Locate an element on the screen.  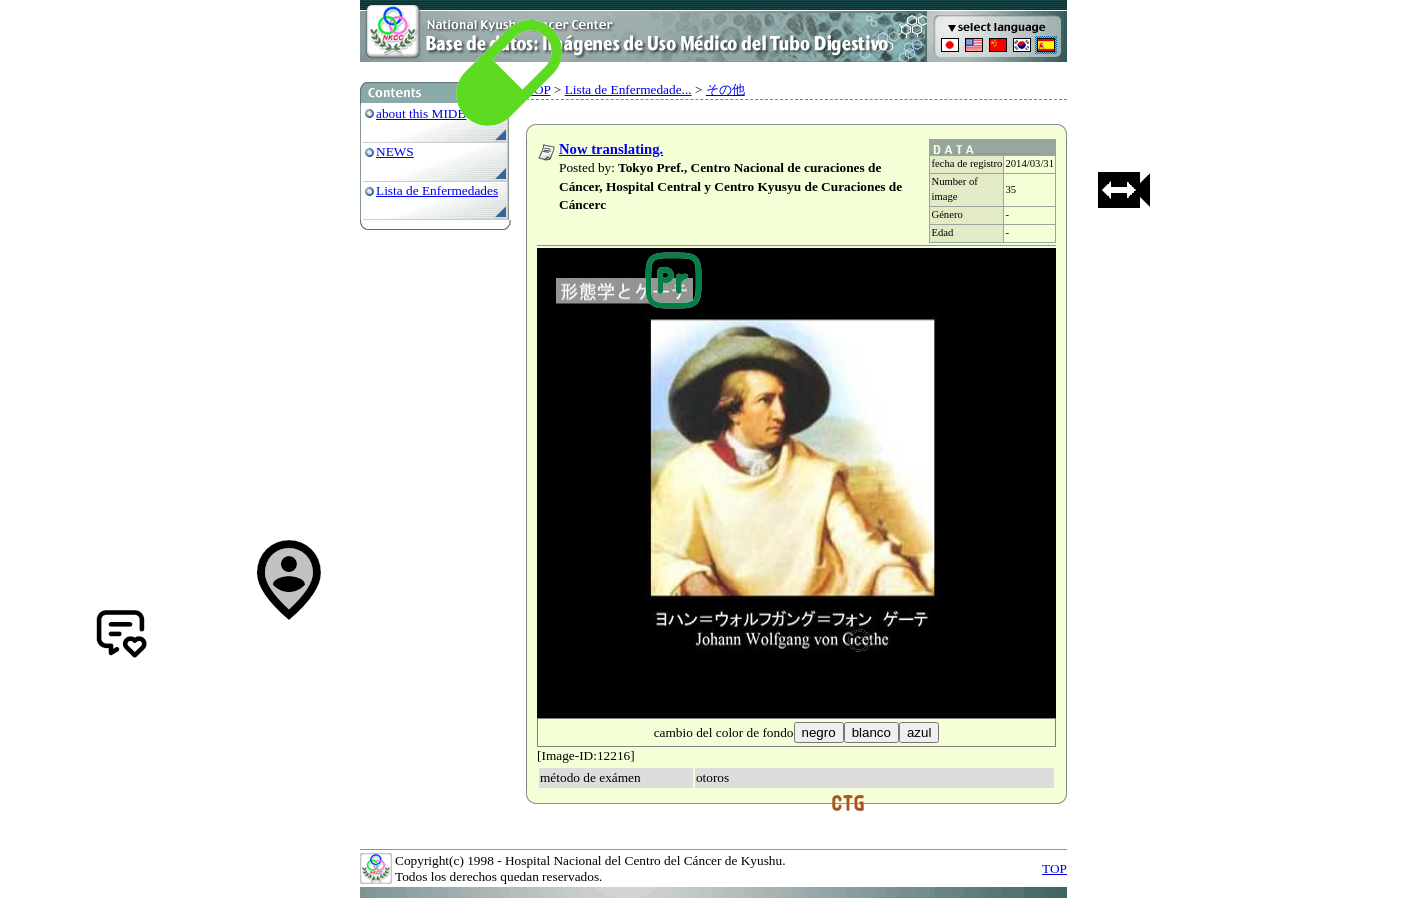
access medication reminders or health settings is located at coordinates (509, 73).